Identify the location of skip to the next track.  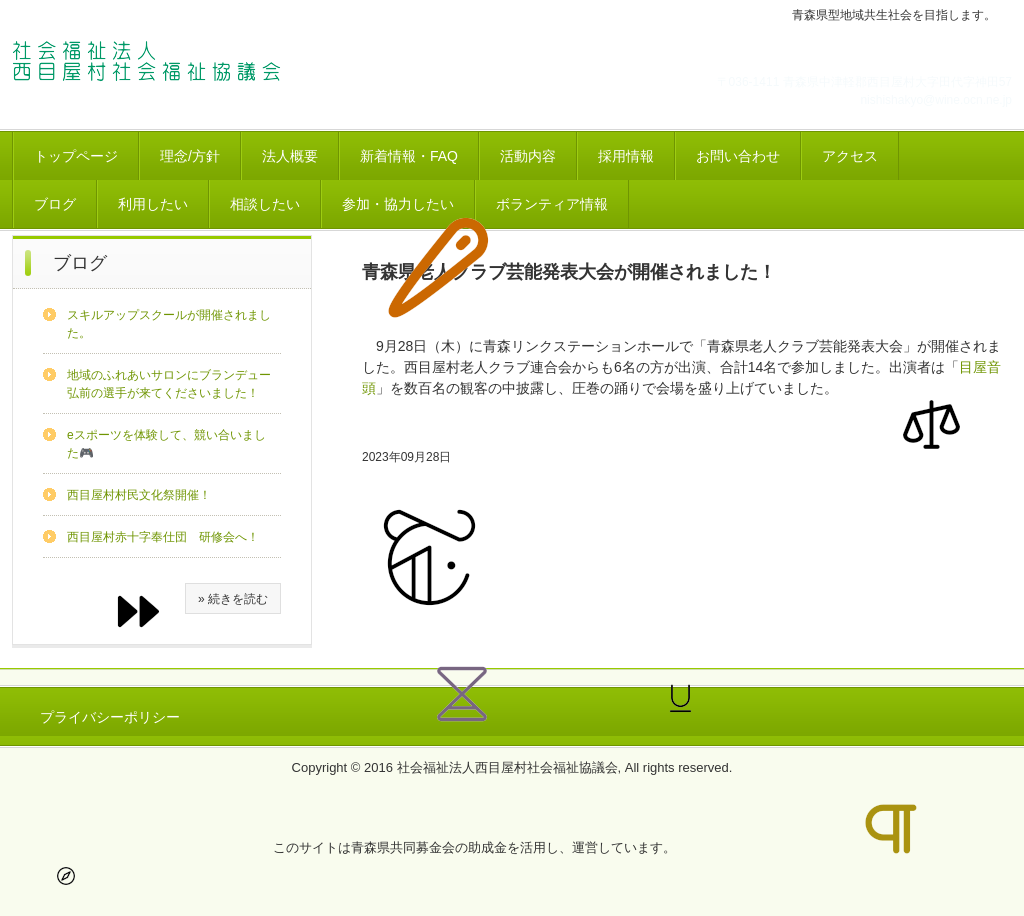
(137, 611).